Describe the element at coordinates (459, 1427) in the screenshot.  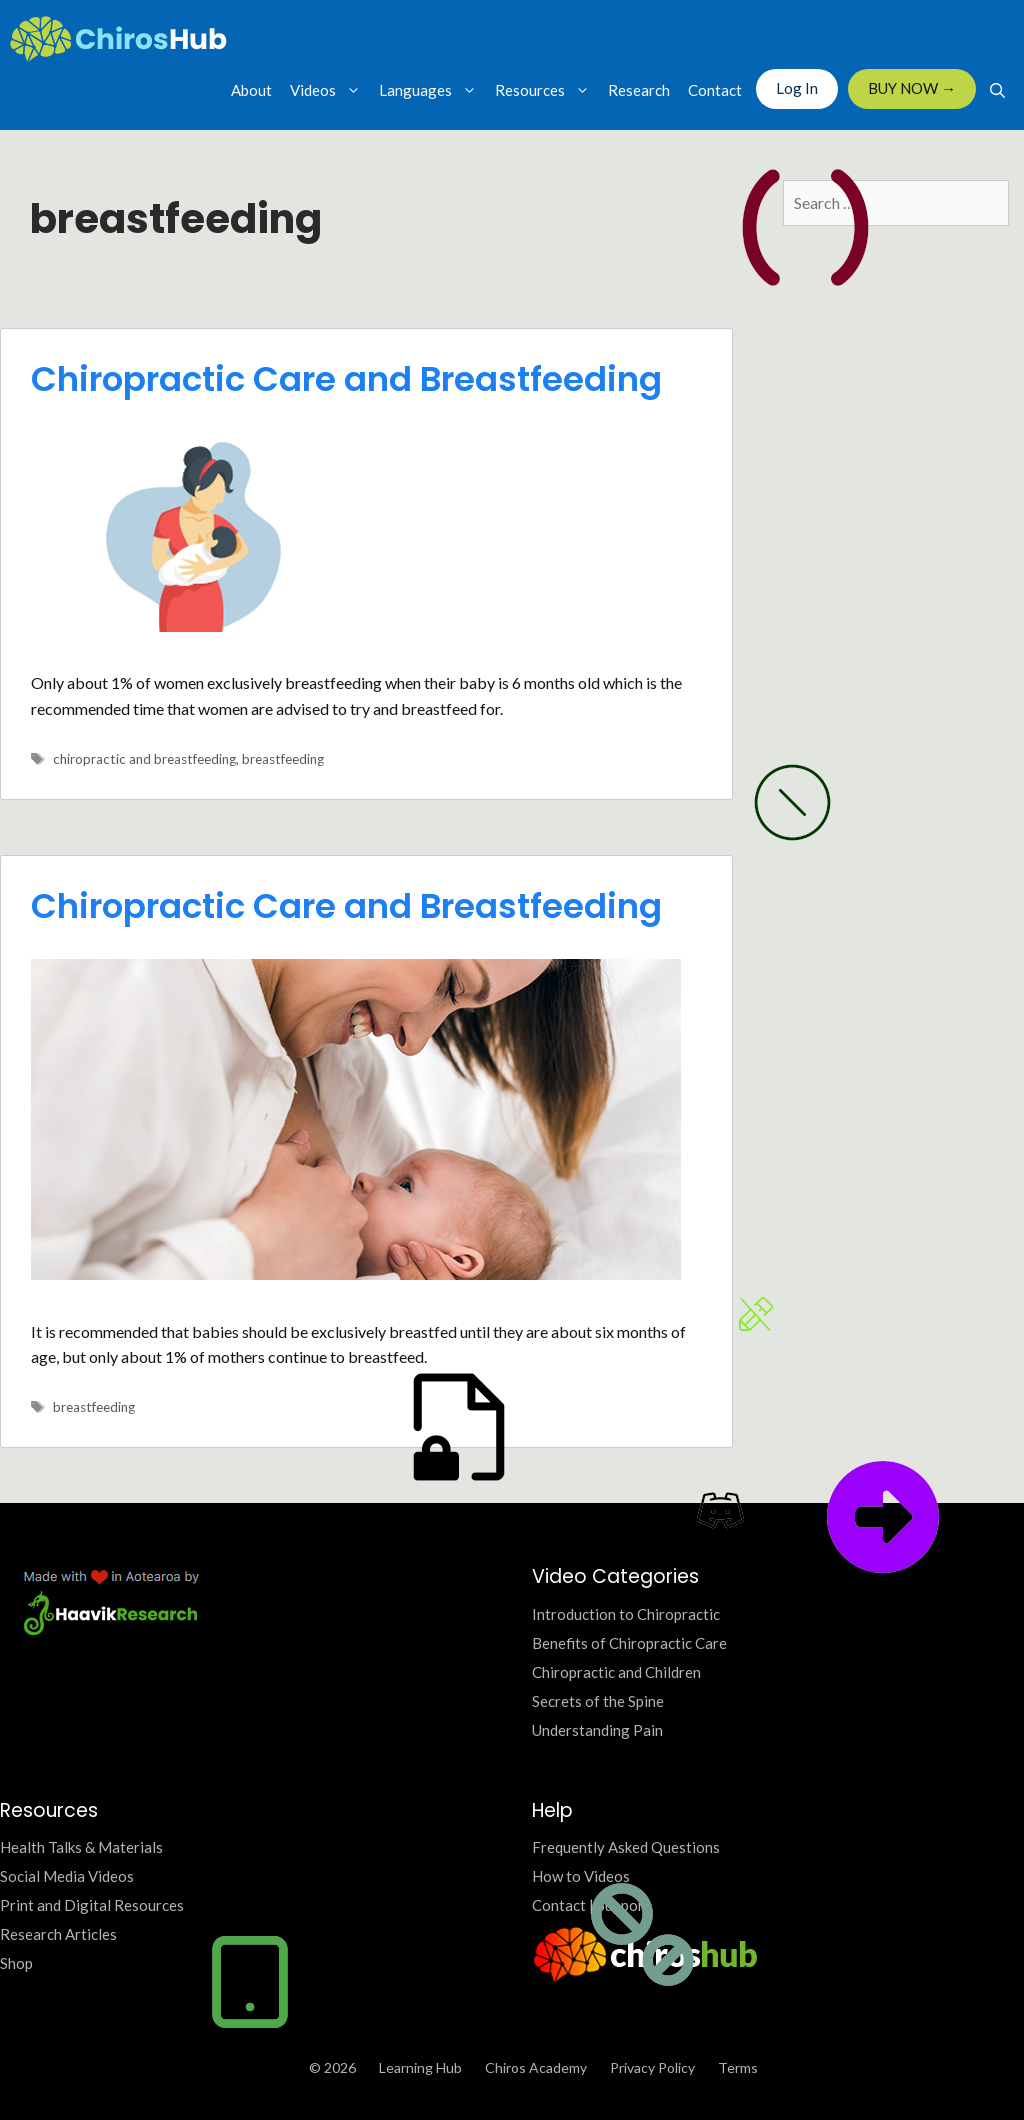
I see `access a password-protected file` at that location.